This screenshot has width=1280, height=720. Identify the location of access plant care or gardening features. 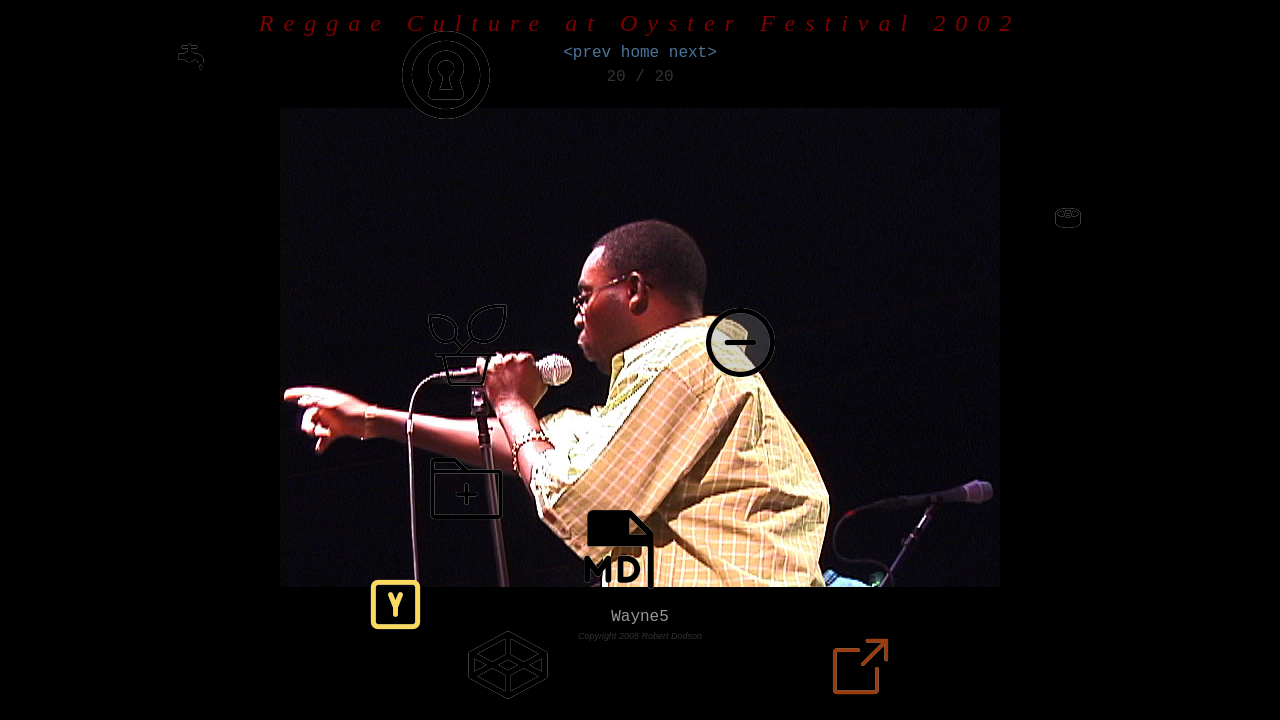
(466, 345).